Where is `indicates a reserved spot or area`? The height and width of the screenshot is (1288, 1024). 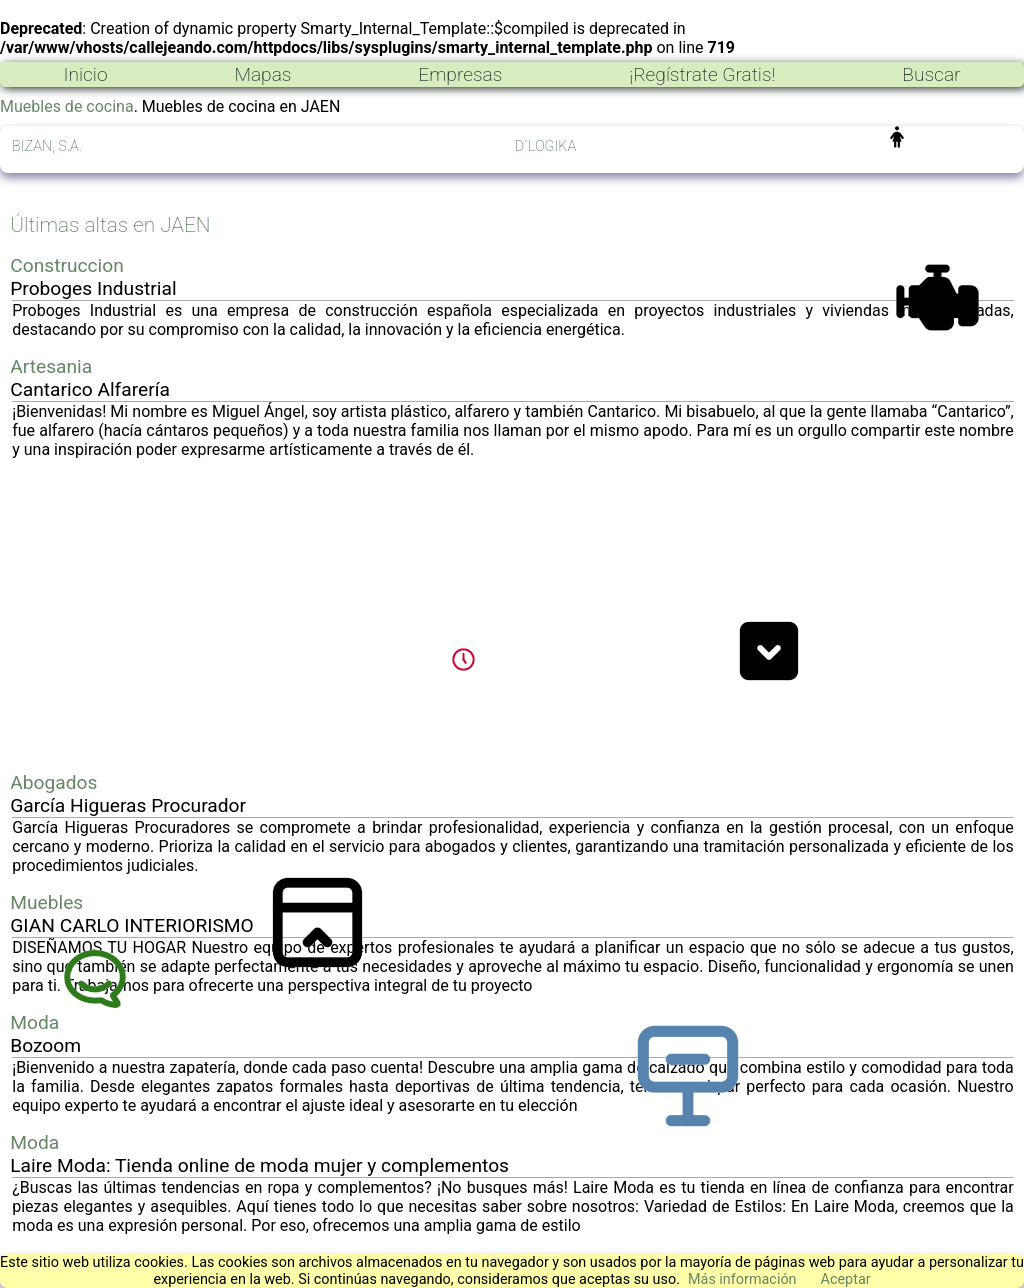
indicates a reserved spot or area is located at coordinates (688, 1076).